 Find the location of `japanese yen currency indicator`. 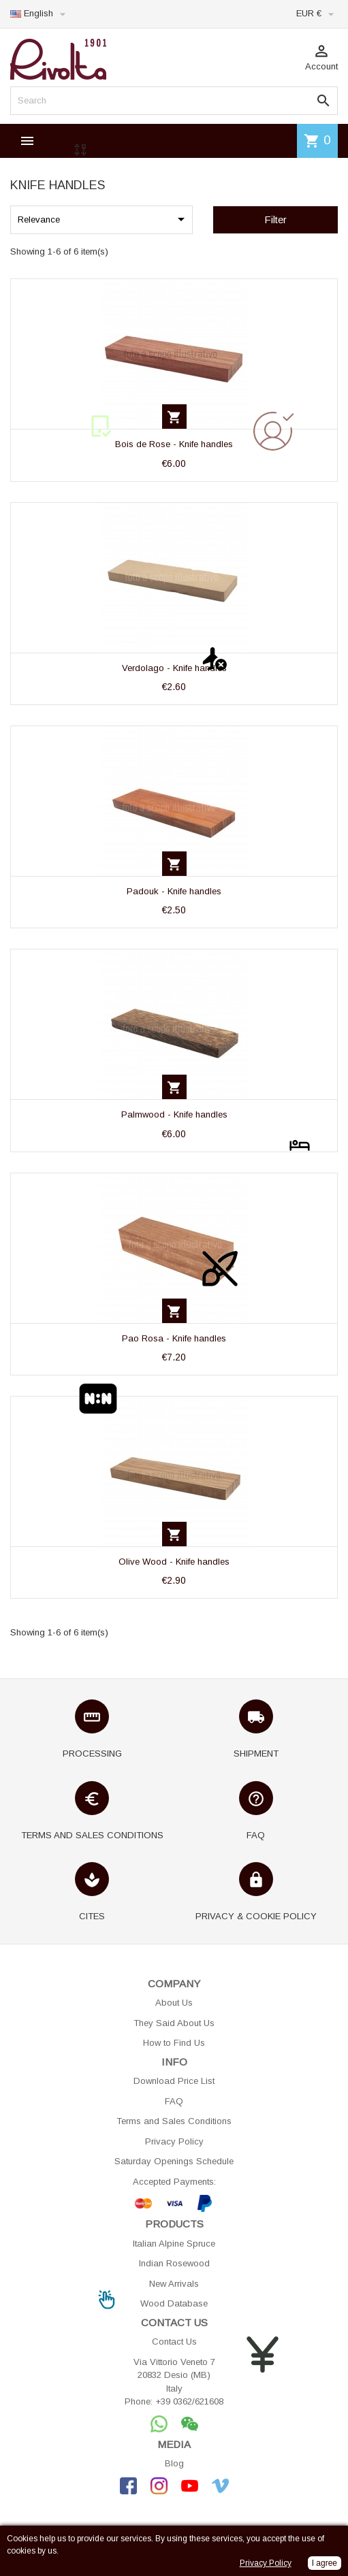

japanese yen currency indicator is located at coordinates (262, 2353).